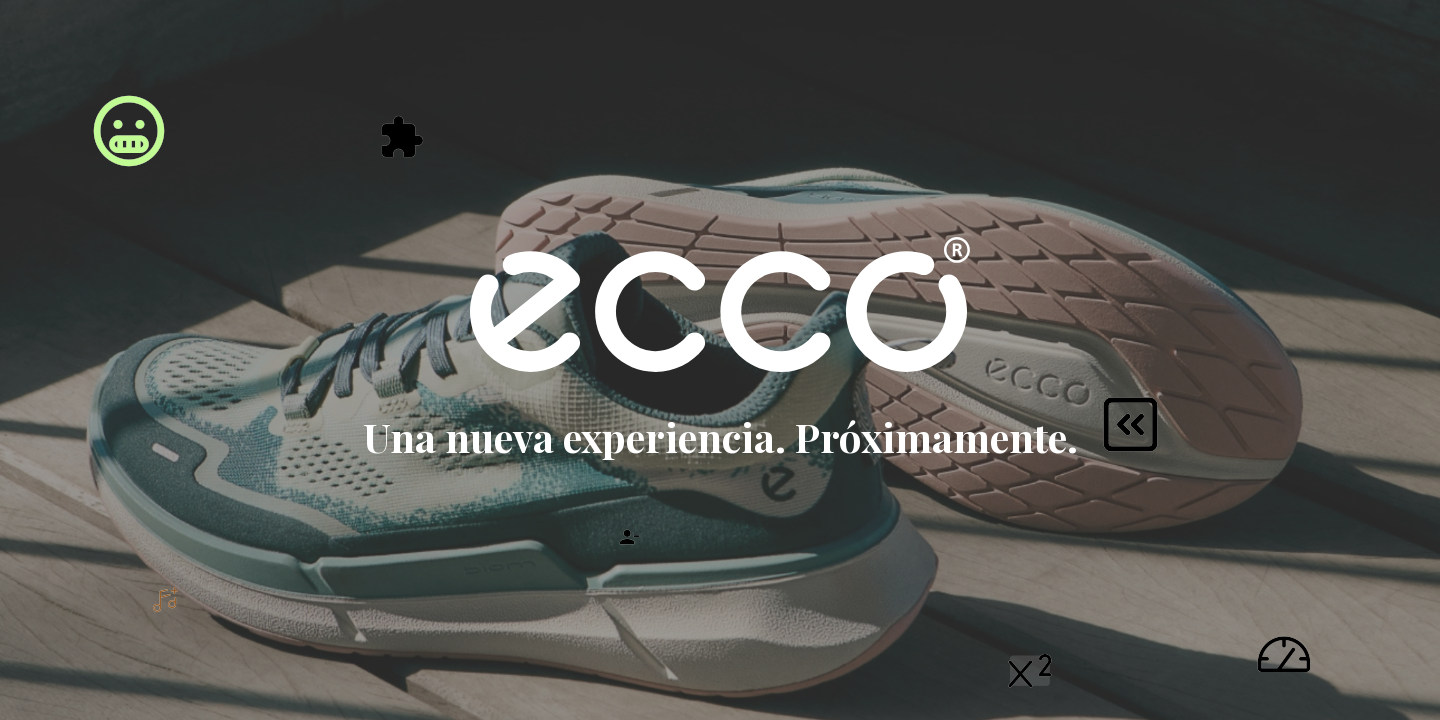 The width and height of the screenshot is (1440, 720). Describe the element at coordinates (1284, 657) in the screenshot. I see `view performance or speed metrics` at that location.